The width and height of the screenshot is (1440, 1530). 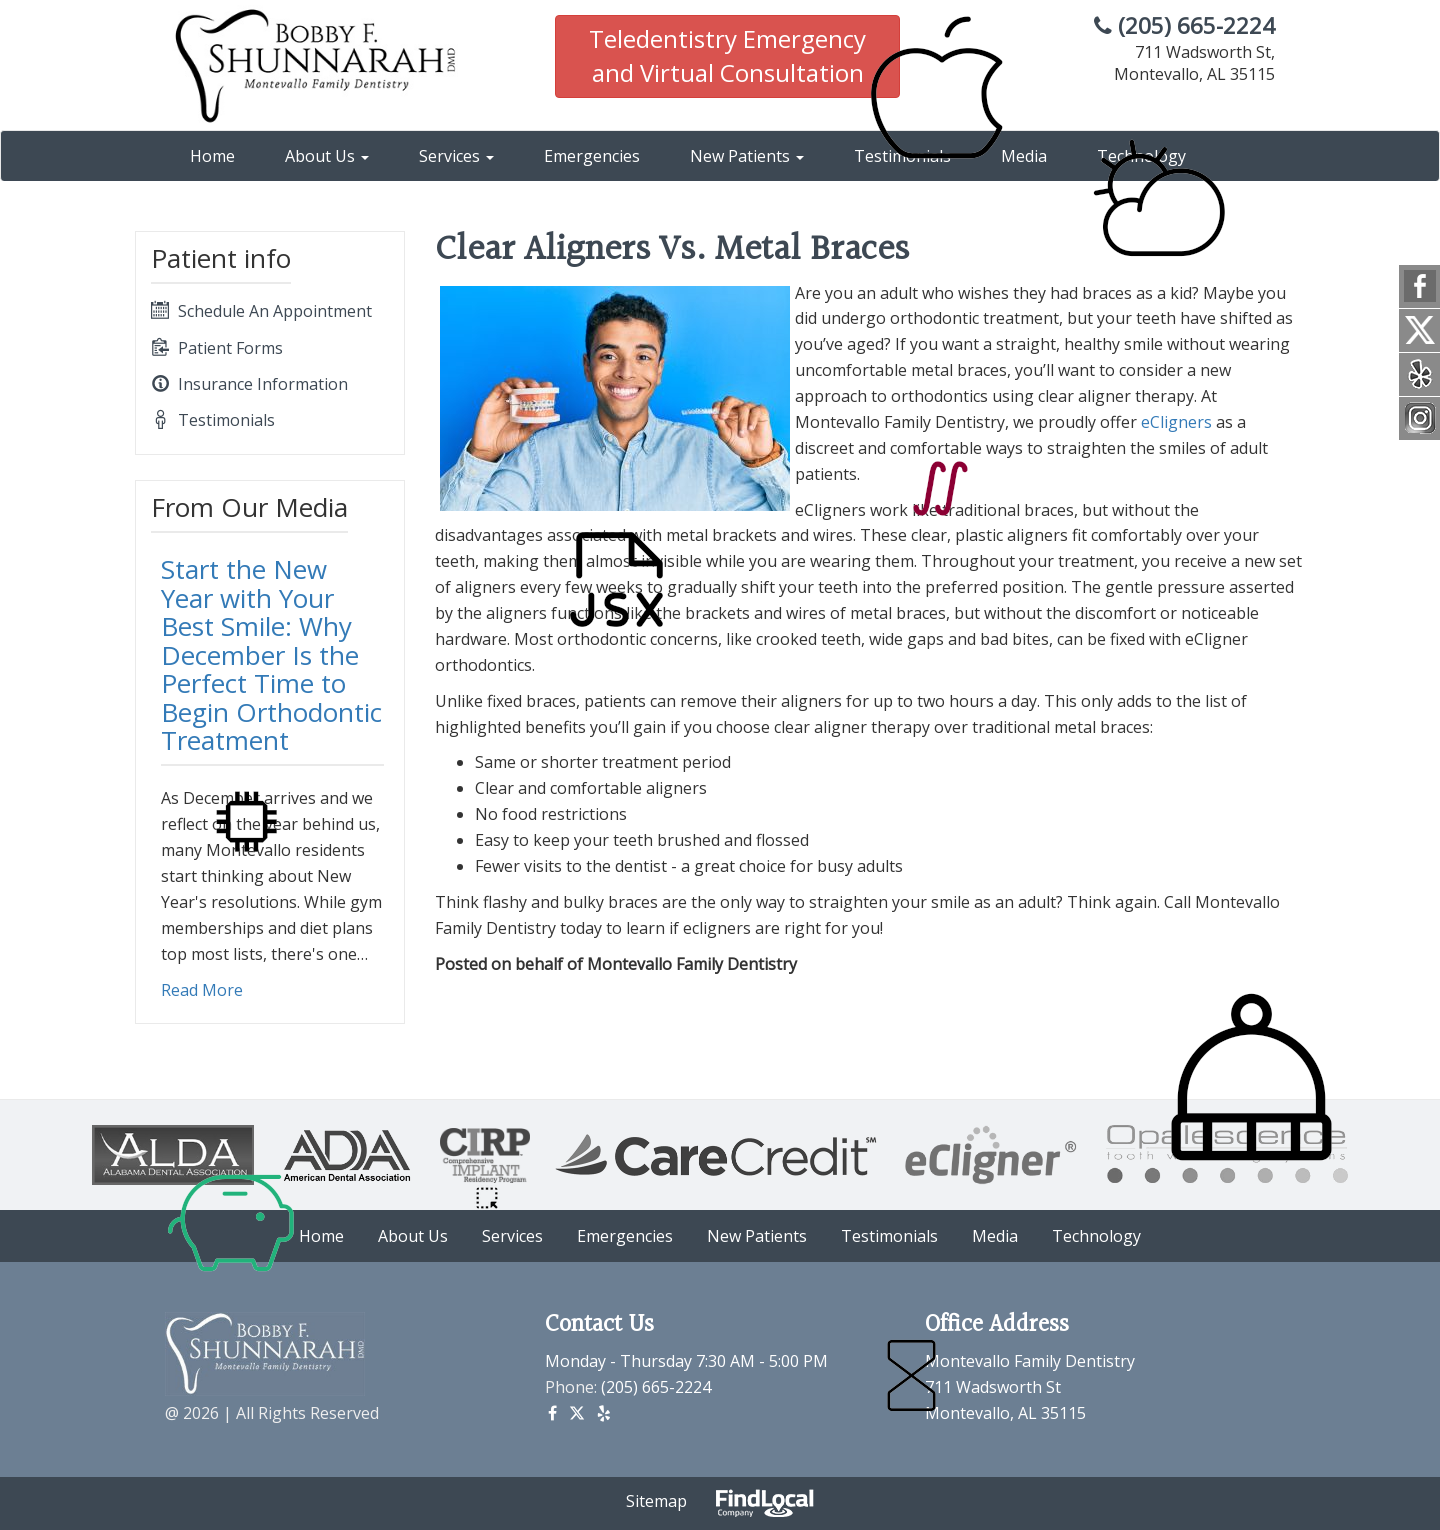 I want to click on view hardware or processor information, so click(x=249, y=824).